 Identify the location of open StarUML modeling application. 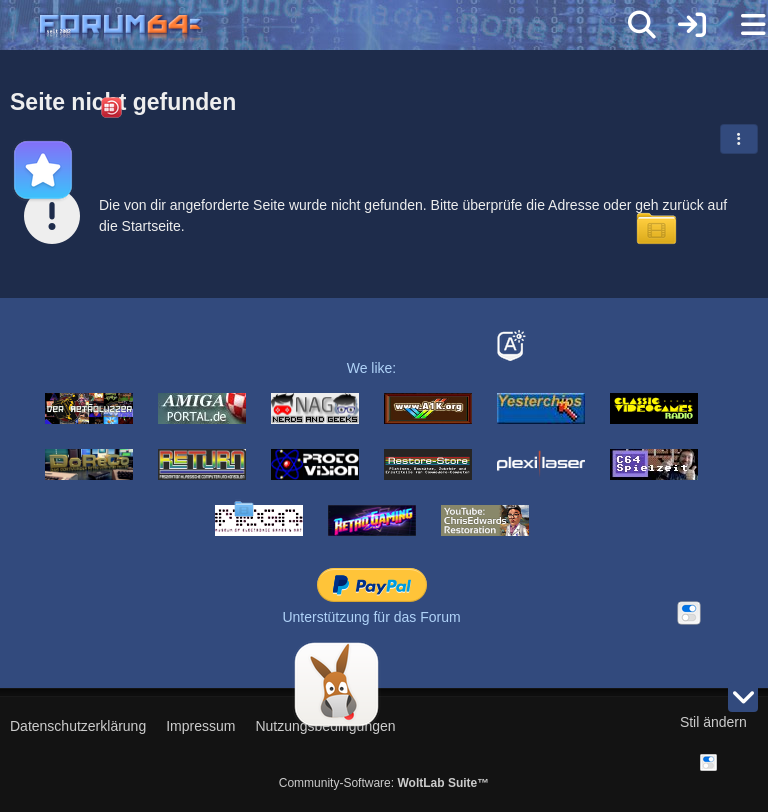
(43, 170).